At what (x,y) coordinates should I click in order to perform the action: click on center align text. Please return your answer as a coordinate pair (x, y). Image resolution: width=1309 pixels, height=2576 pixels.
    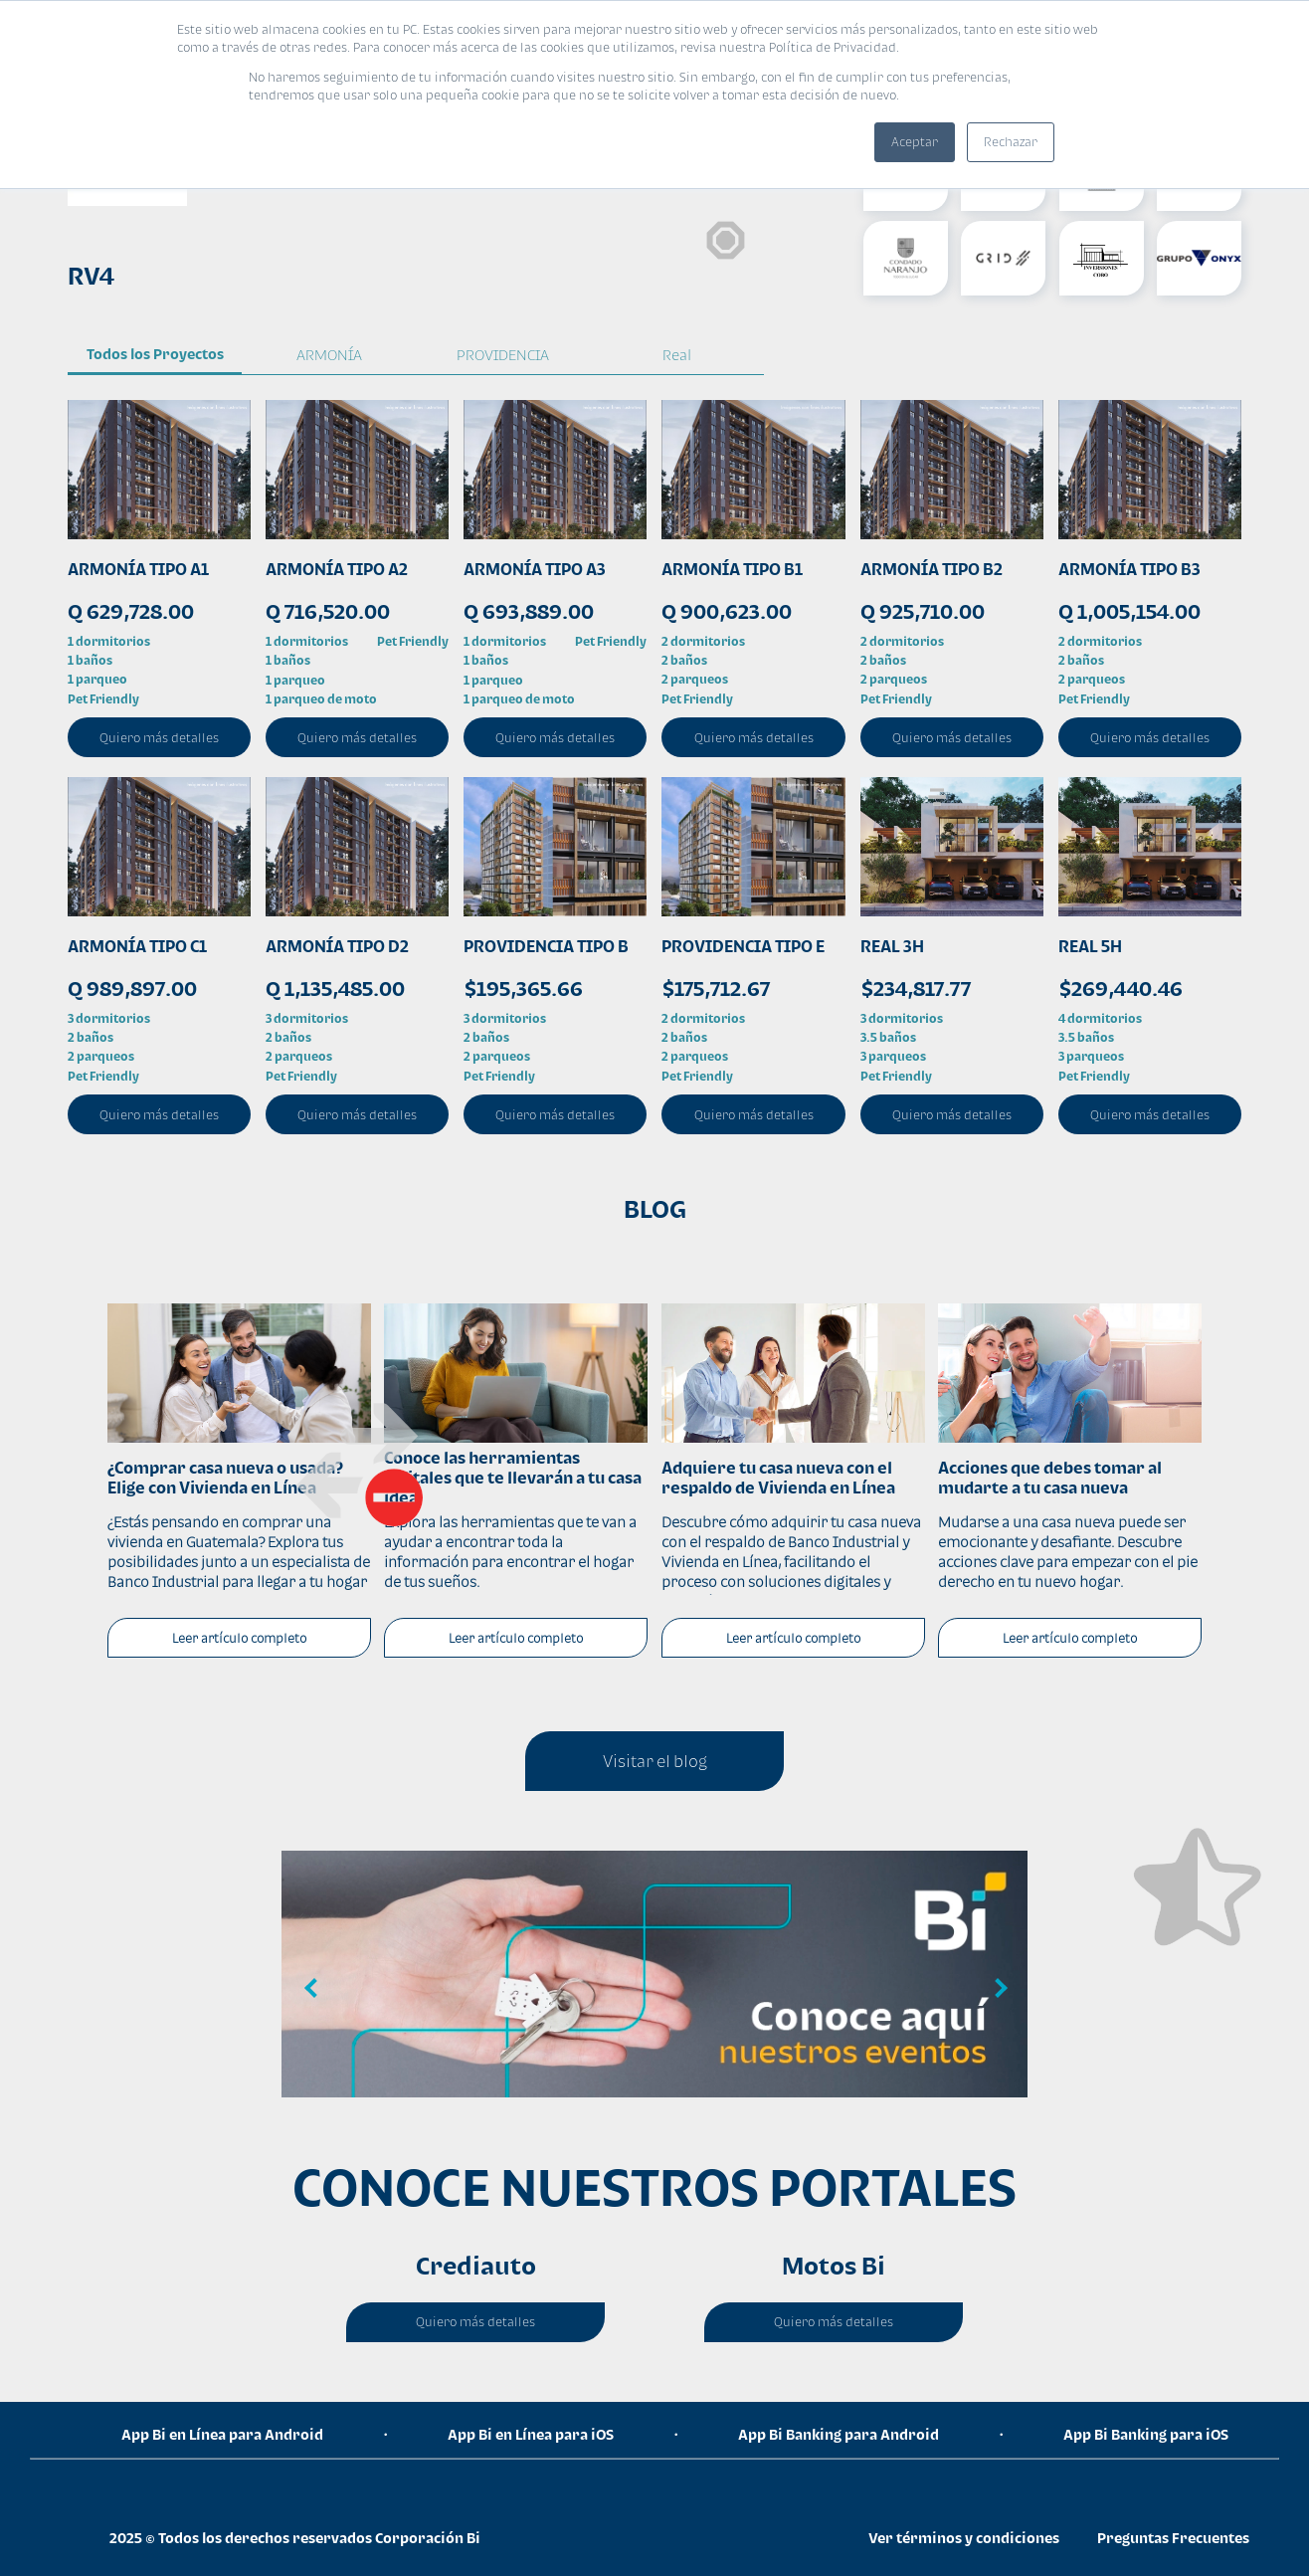
    Looking at the image, I should click on (937, 797).